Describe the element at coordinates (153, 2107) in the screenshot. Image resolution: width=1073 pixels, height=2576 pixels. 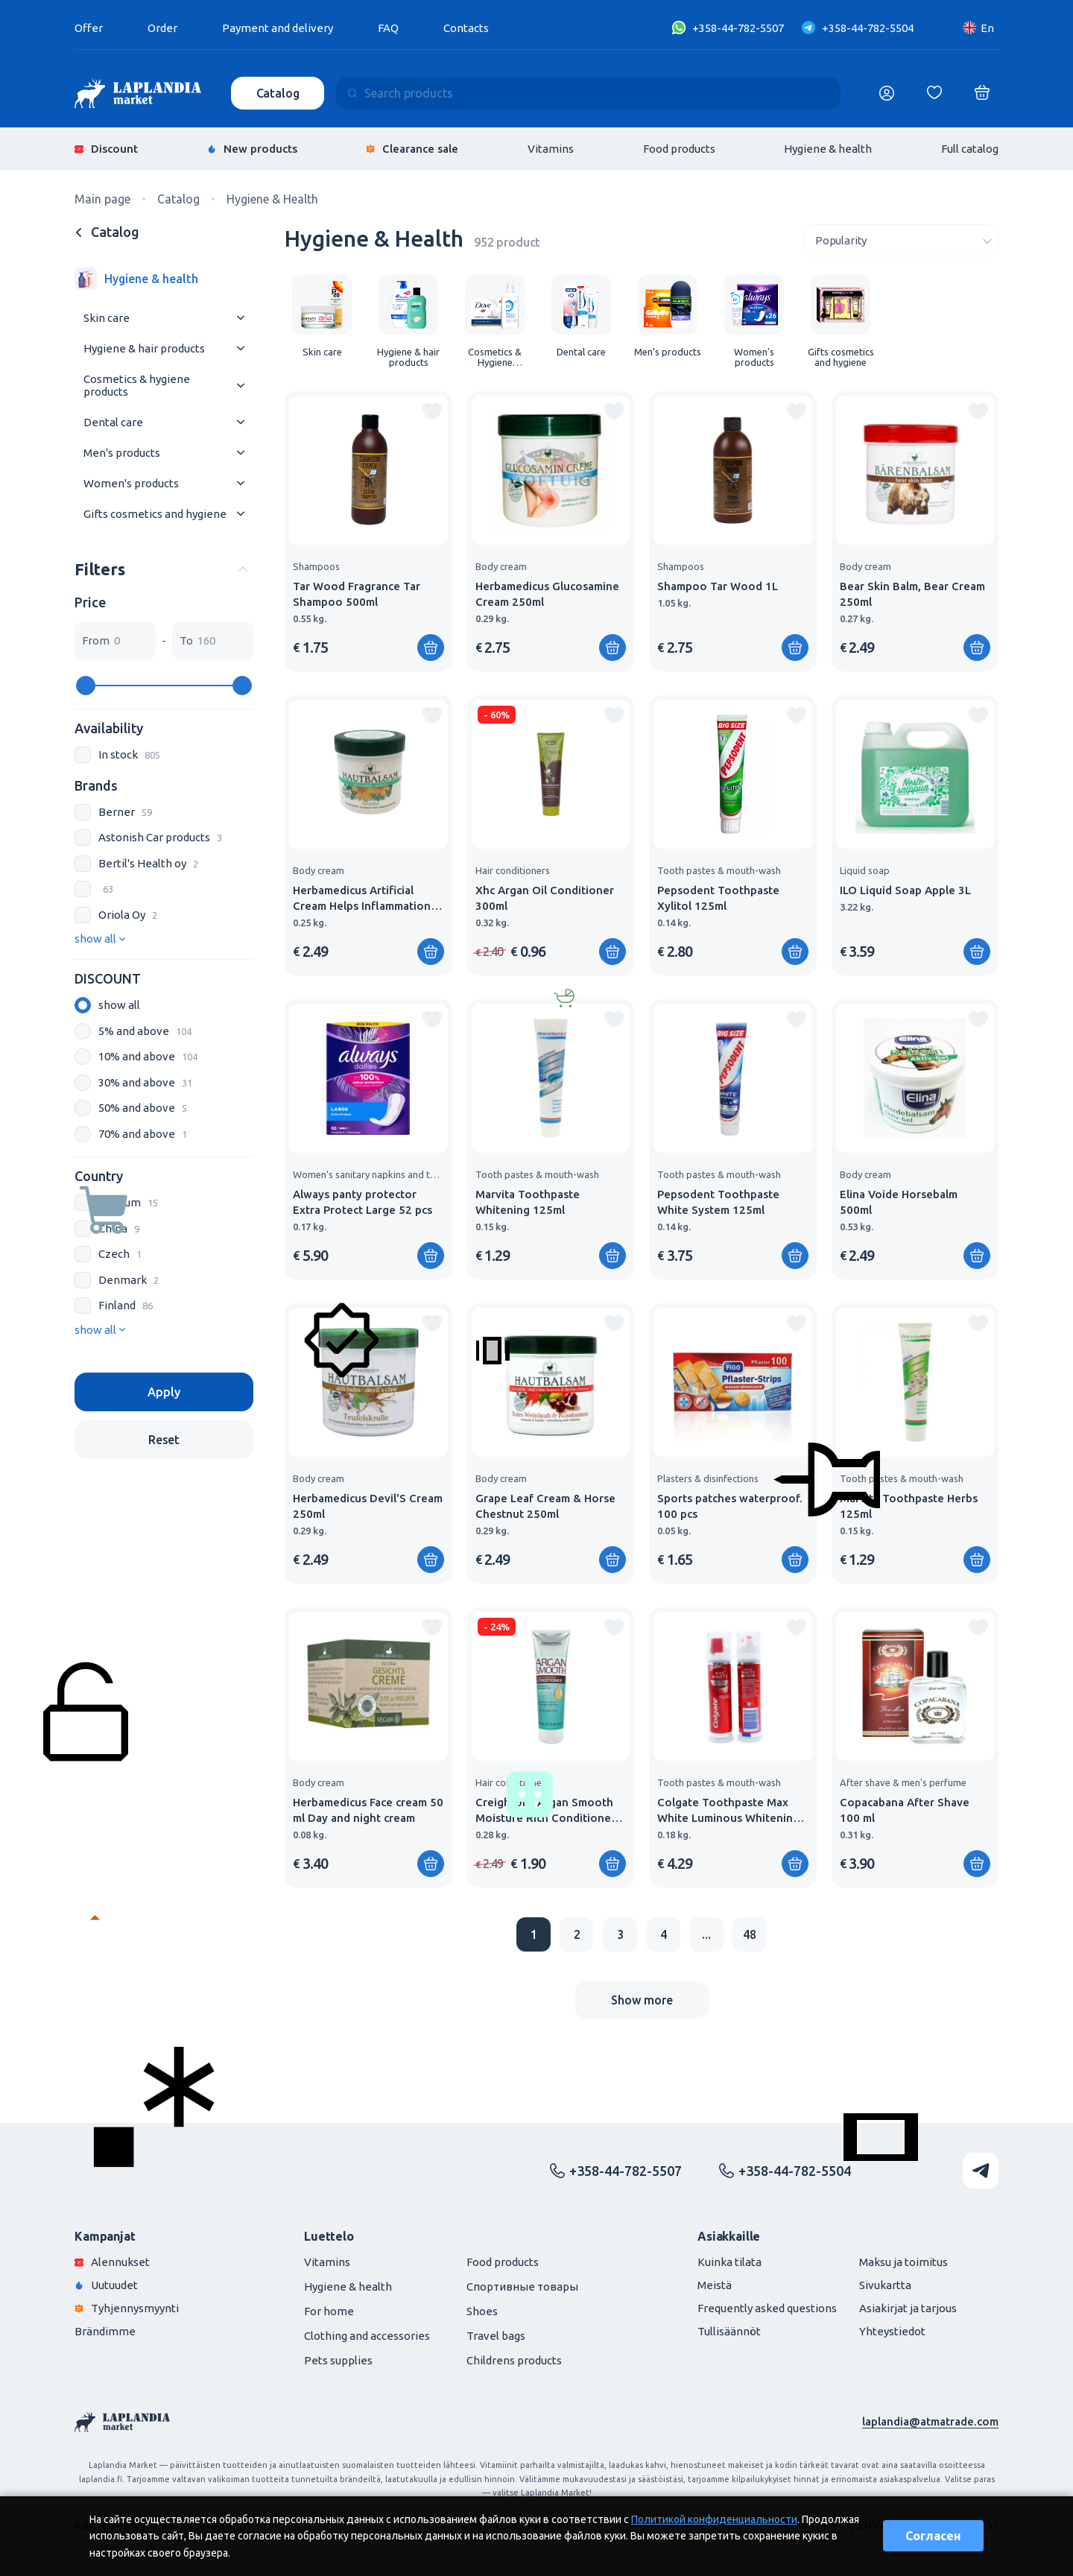
I see `toggle regular expression search mode` at that location.